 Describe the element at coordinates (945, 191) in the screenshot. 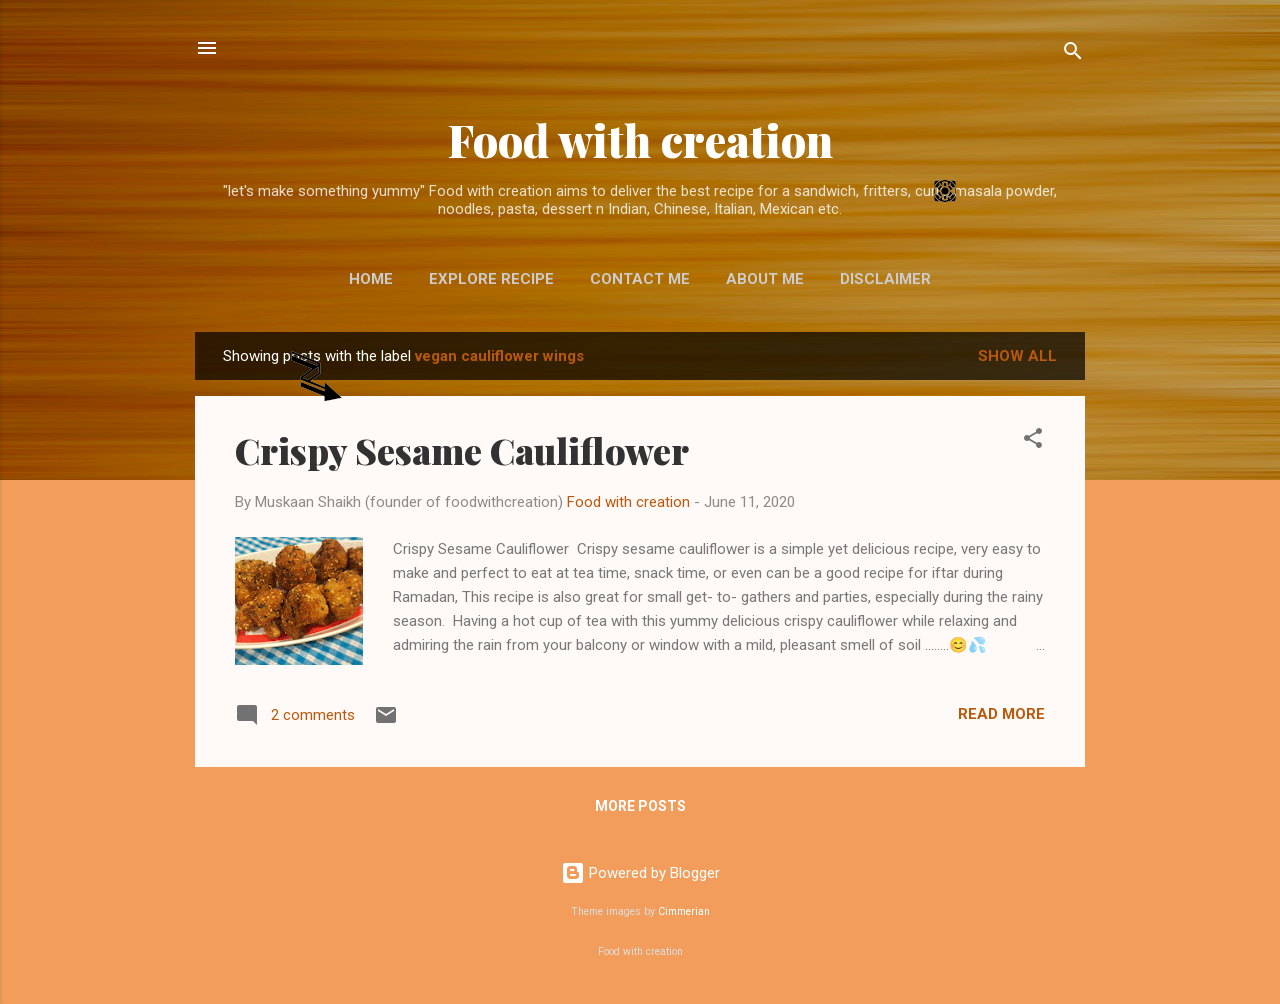

I see `abstract game achievement or badge icon` at that location.